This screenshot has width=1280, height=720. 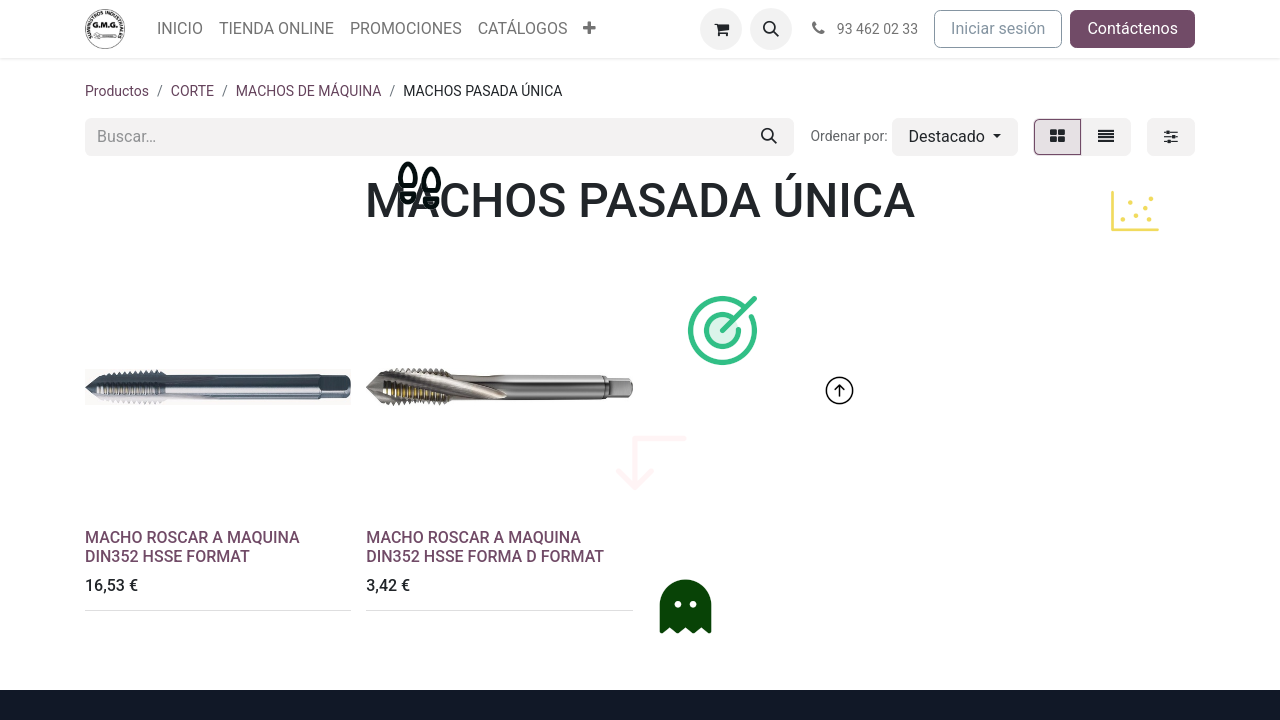 What do you see at coordinates (722, 330) in the screenshot?
I see `set a goal or target` at bounding box center [722, 330].